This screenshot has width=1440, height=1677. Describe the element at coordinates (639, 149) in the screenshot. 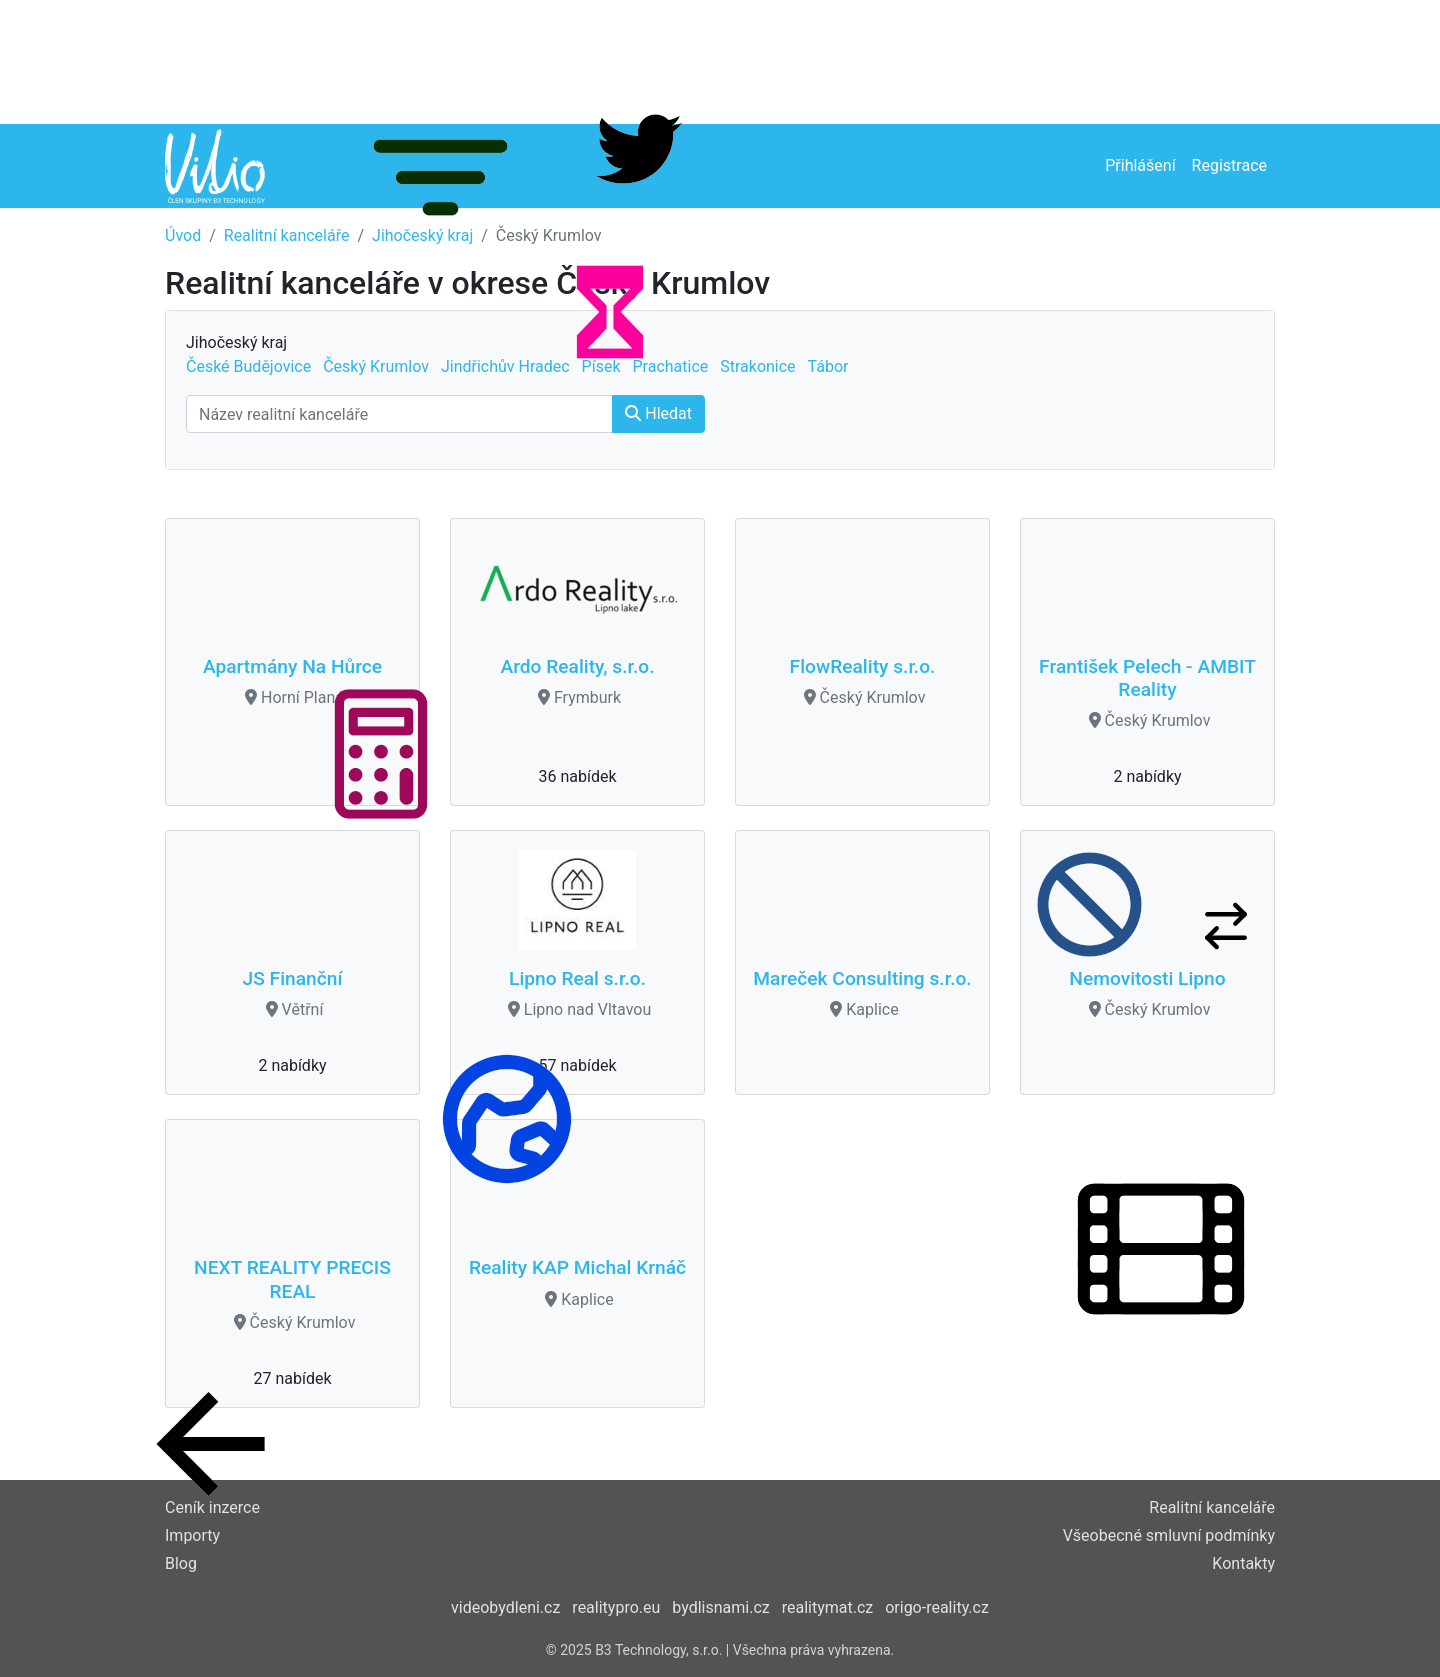

I see `share to twitter` at that location.